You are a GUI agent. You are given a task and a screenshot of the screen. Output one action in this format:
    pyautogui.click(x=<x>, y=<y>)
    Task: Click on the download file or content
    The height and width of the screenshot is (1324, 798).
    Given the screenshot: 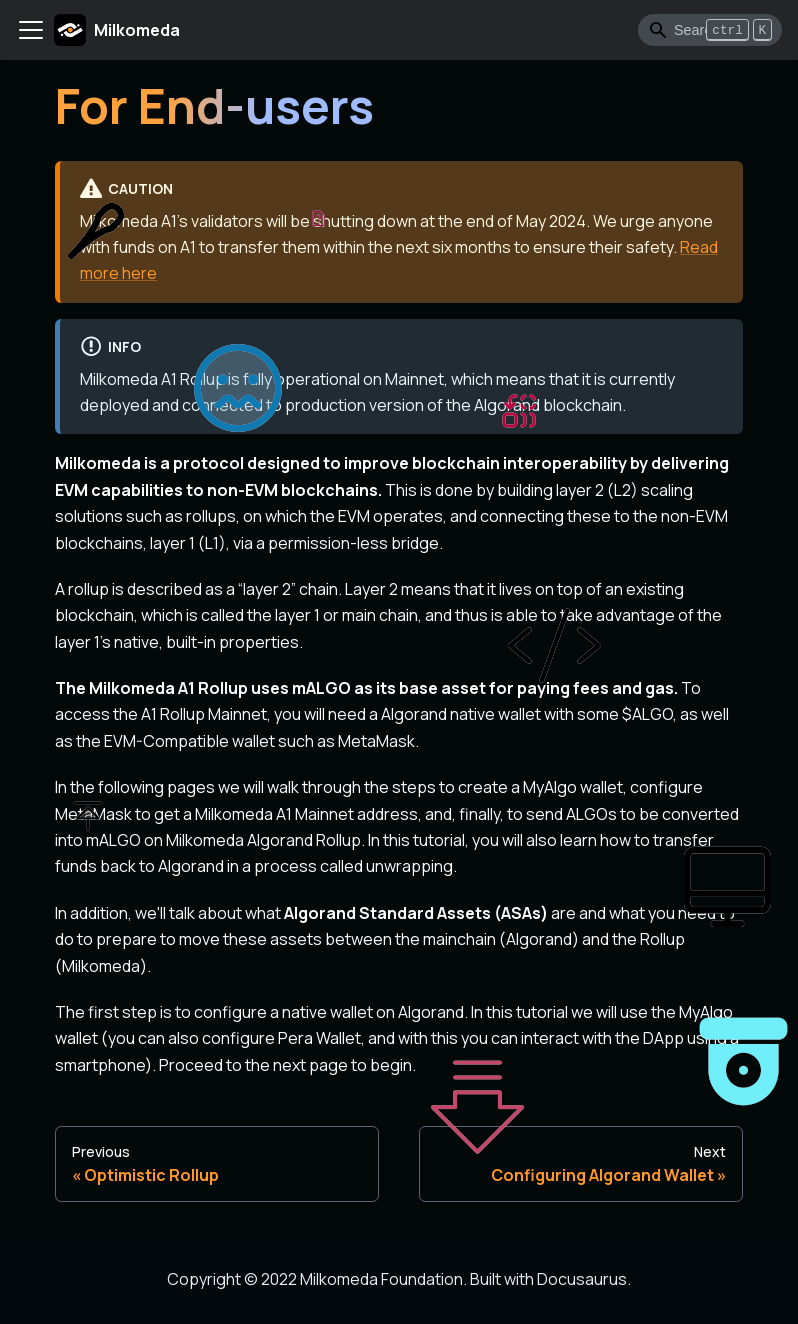 What is the action you would take?
    pyautogui.click(x=477, y=1103)
    